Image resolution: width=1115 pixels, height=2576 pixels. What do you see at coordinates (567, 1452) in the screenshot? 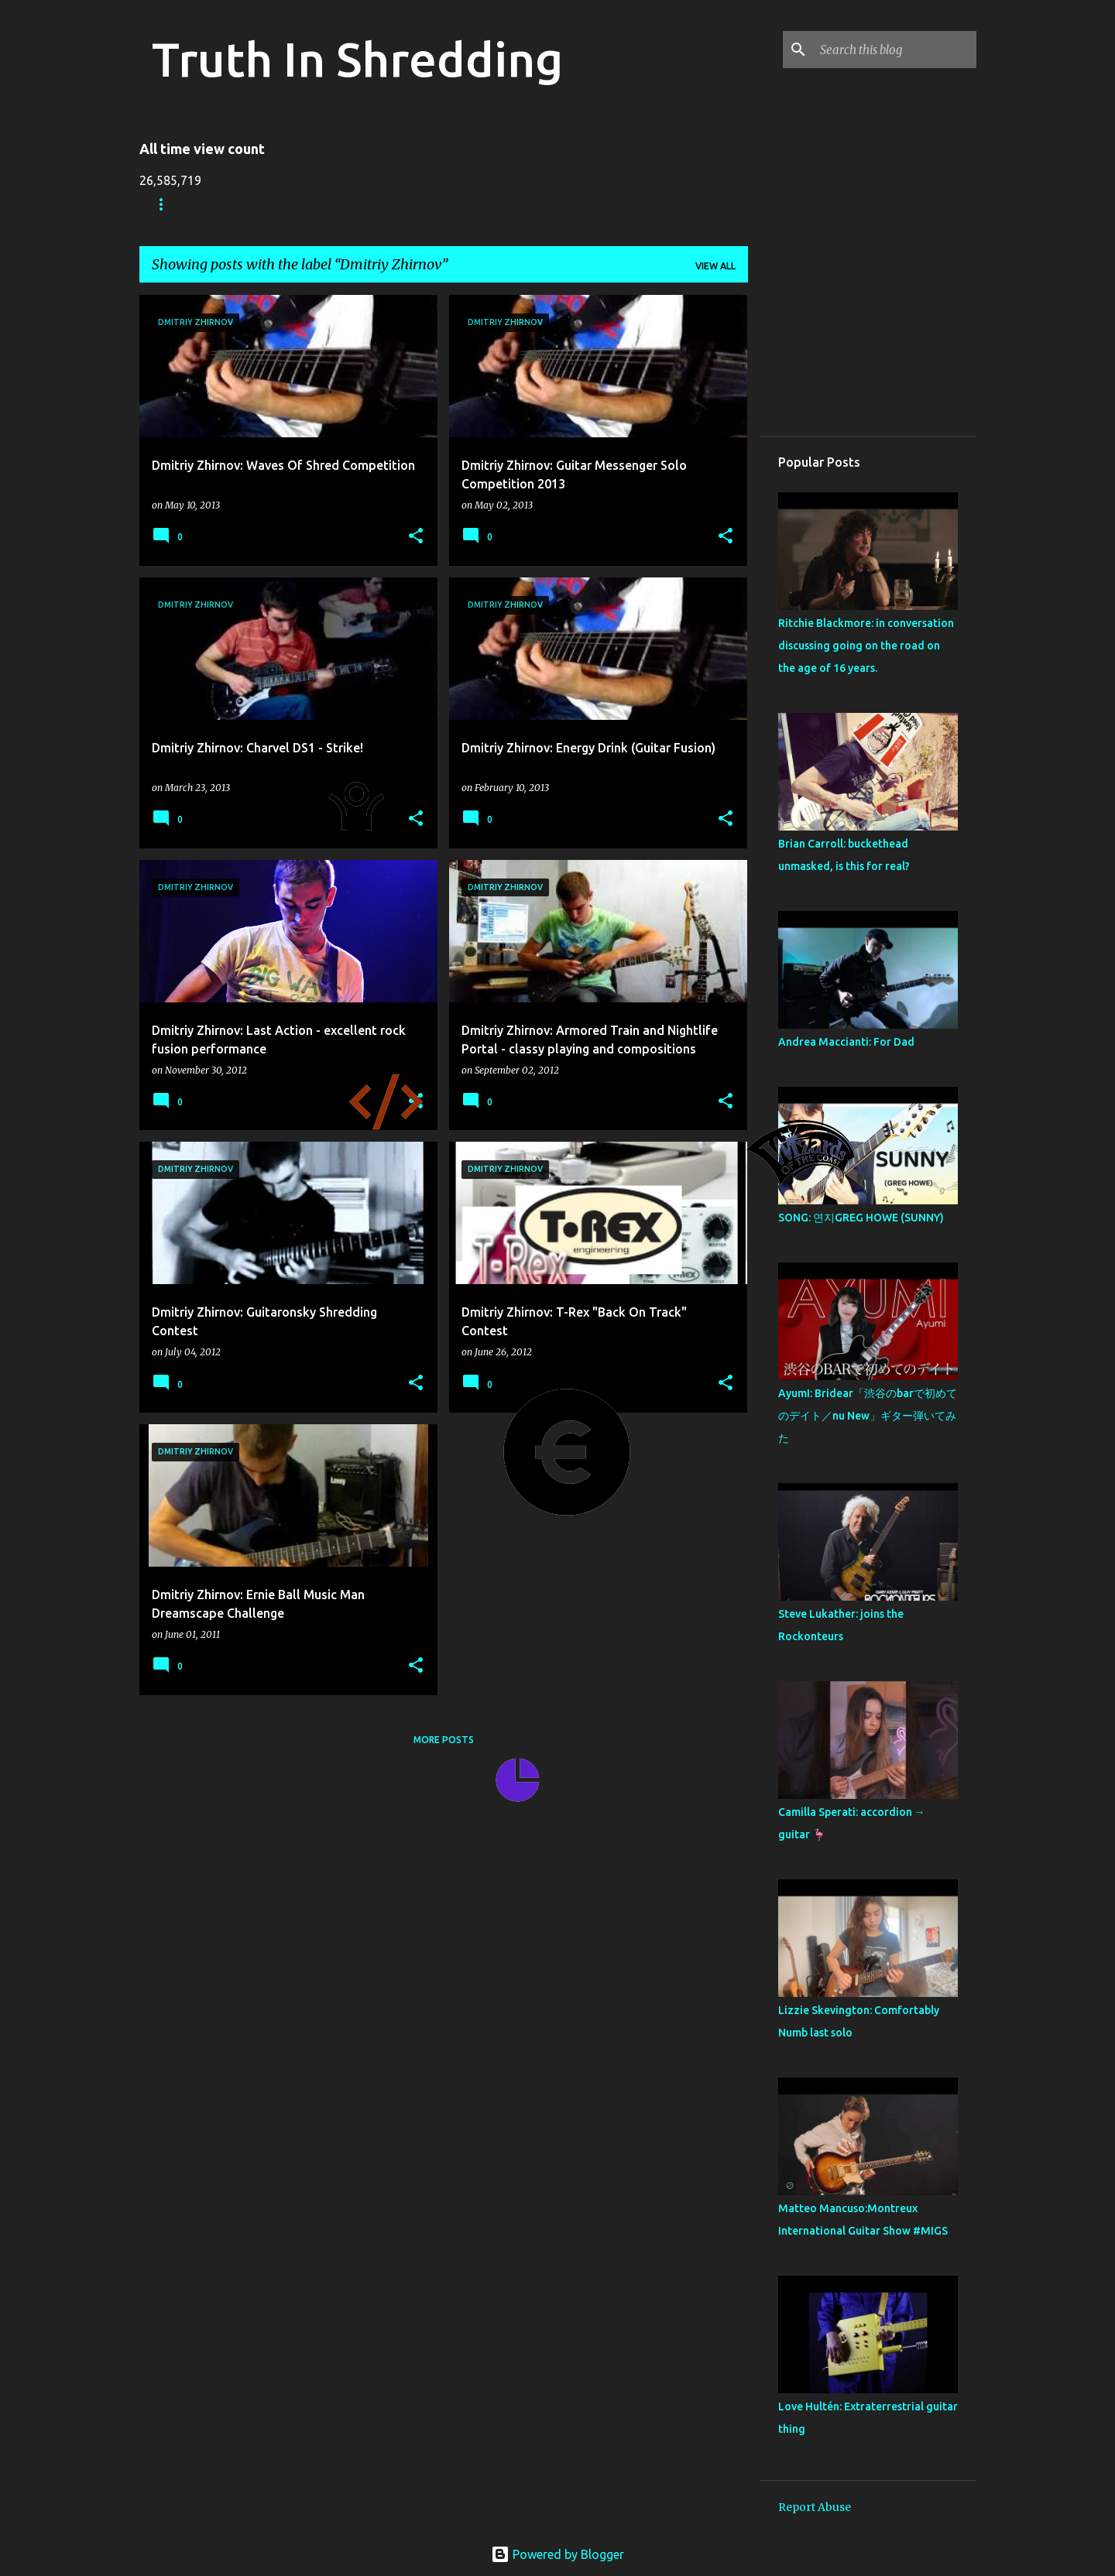
I see `view euro currency or payment options` at bounding box center [567, 1452].